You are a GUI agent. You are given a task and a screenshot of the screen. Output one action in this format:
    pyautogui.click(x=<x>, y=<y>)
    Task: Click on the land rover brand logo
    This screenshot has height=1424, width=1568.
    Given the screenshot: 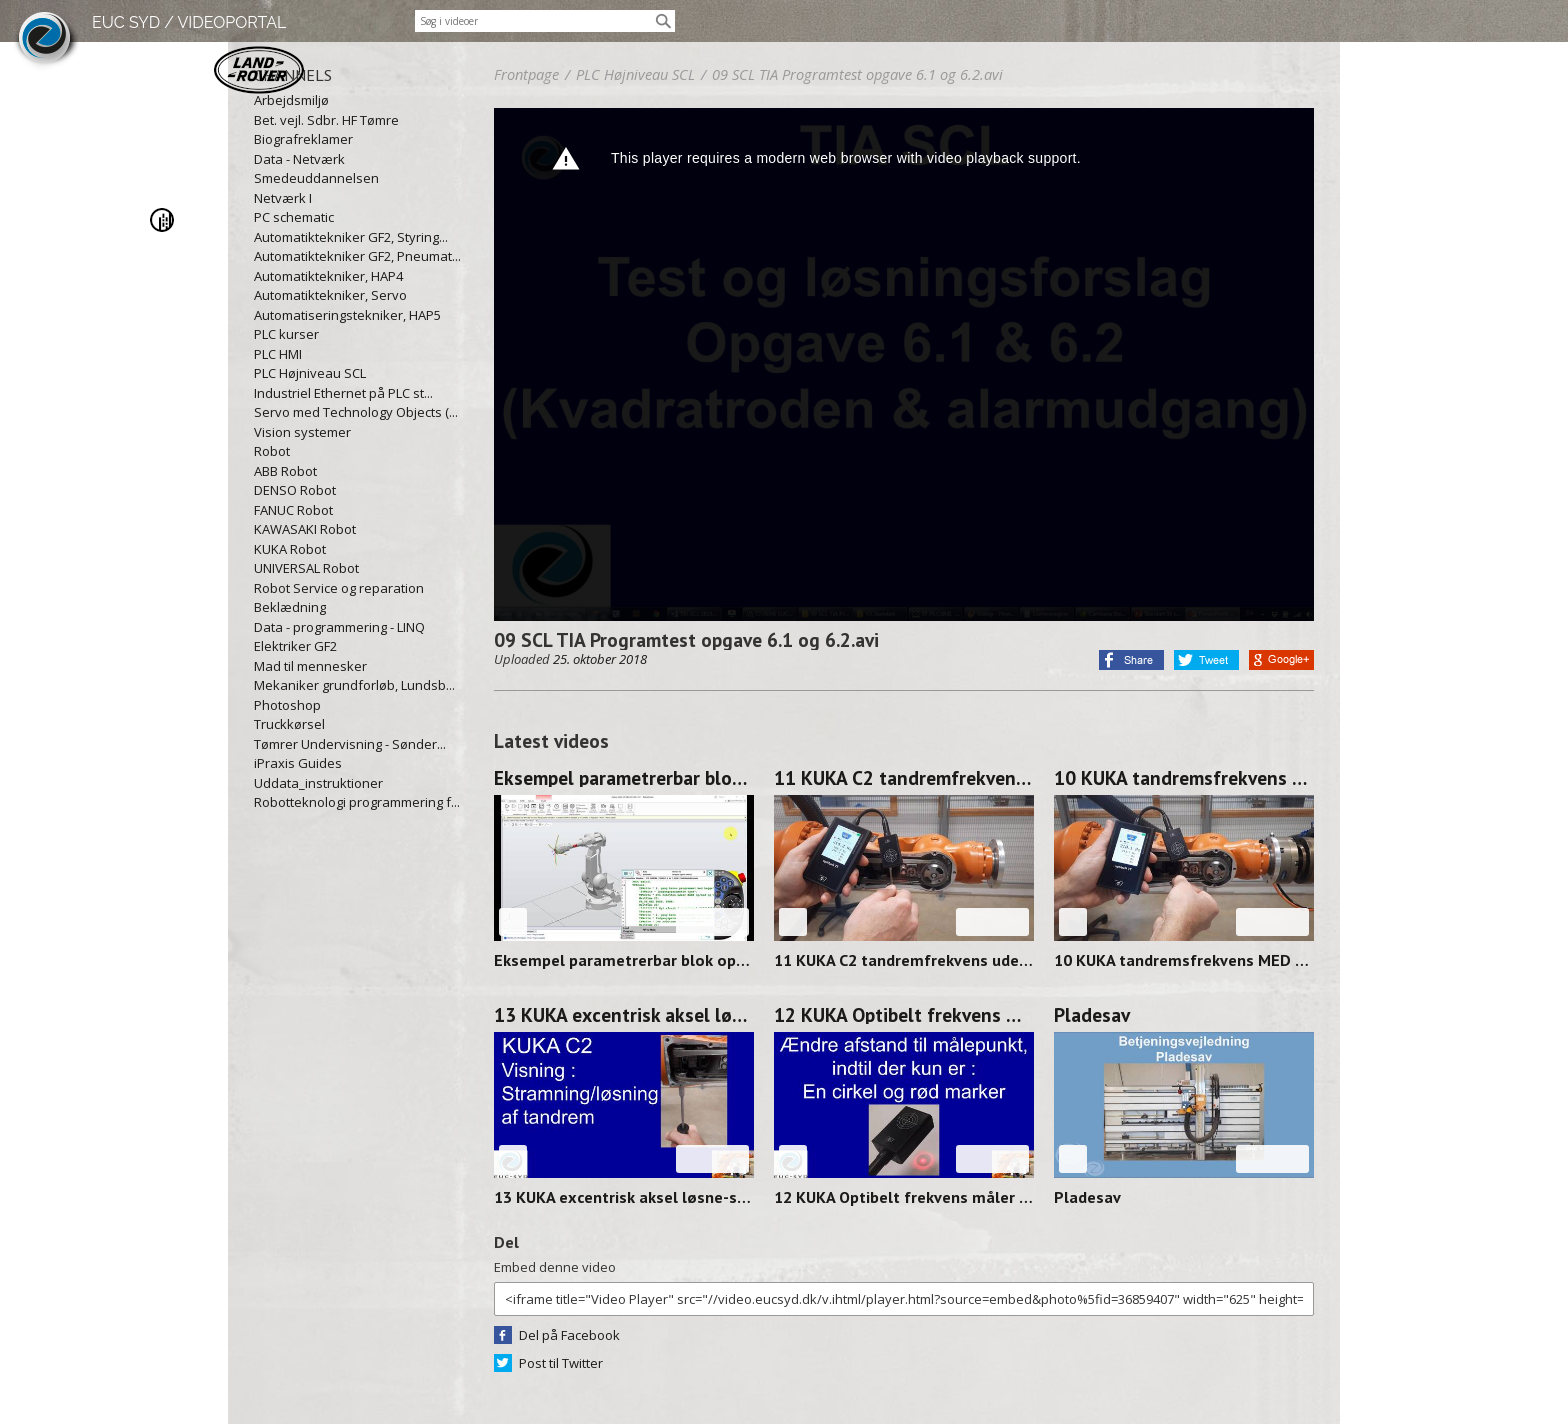 What is the action you would take?
    pyautogui.click(x=259, y=70)
    